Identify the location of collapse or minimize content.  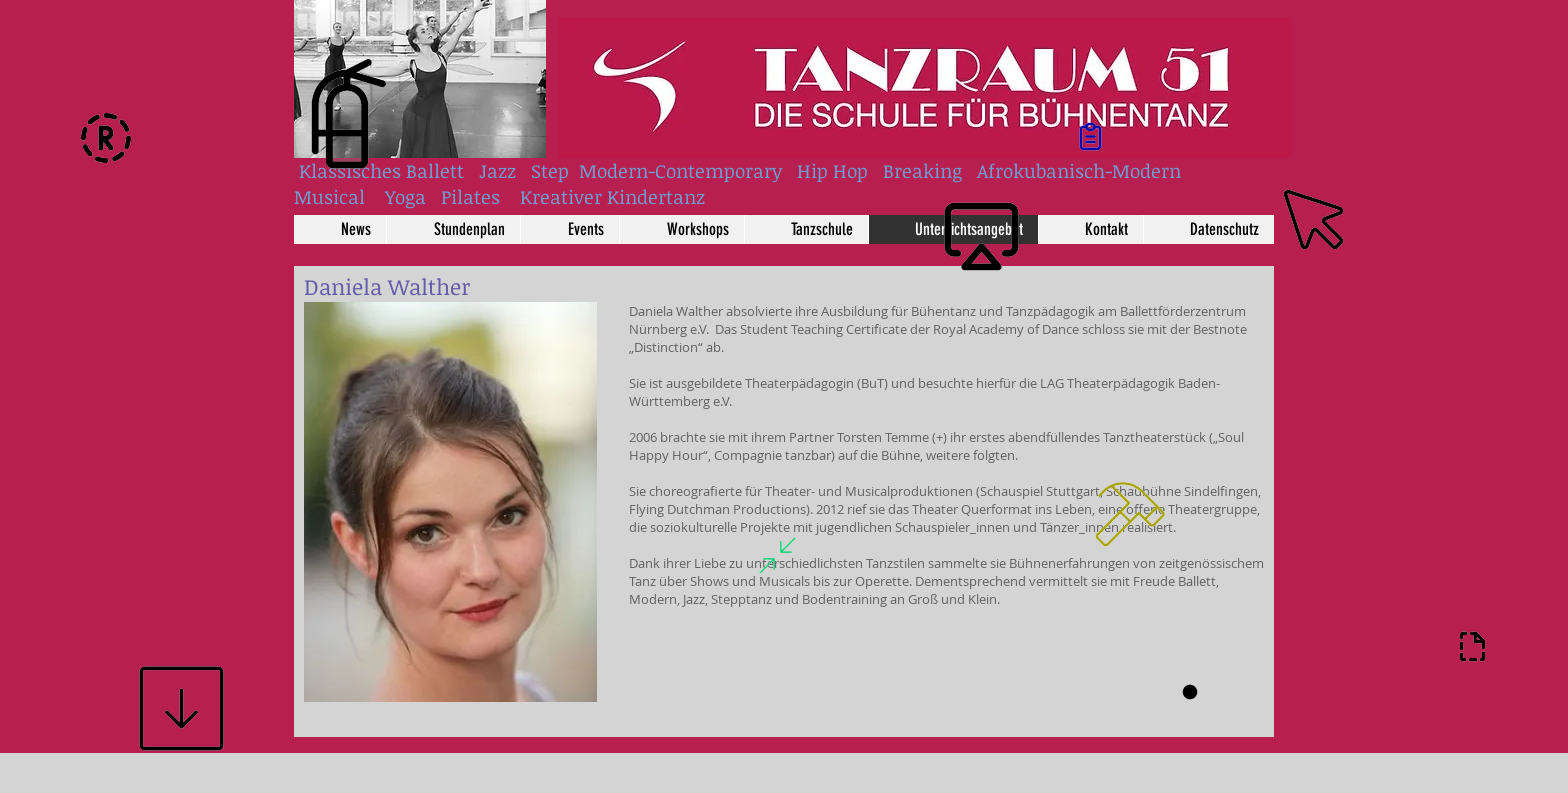
(777, 555).